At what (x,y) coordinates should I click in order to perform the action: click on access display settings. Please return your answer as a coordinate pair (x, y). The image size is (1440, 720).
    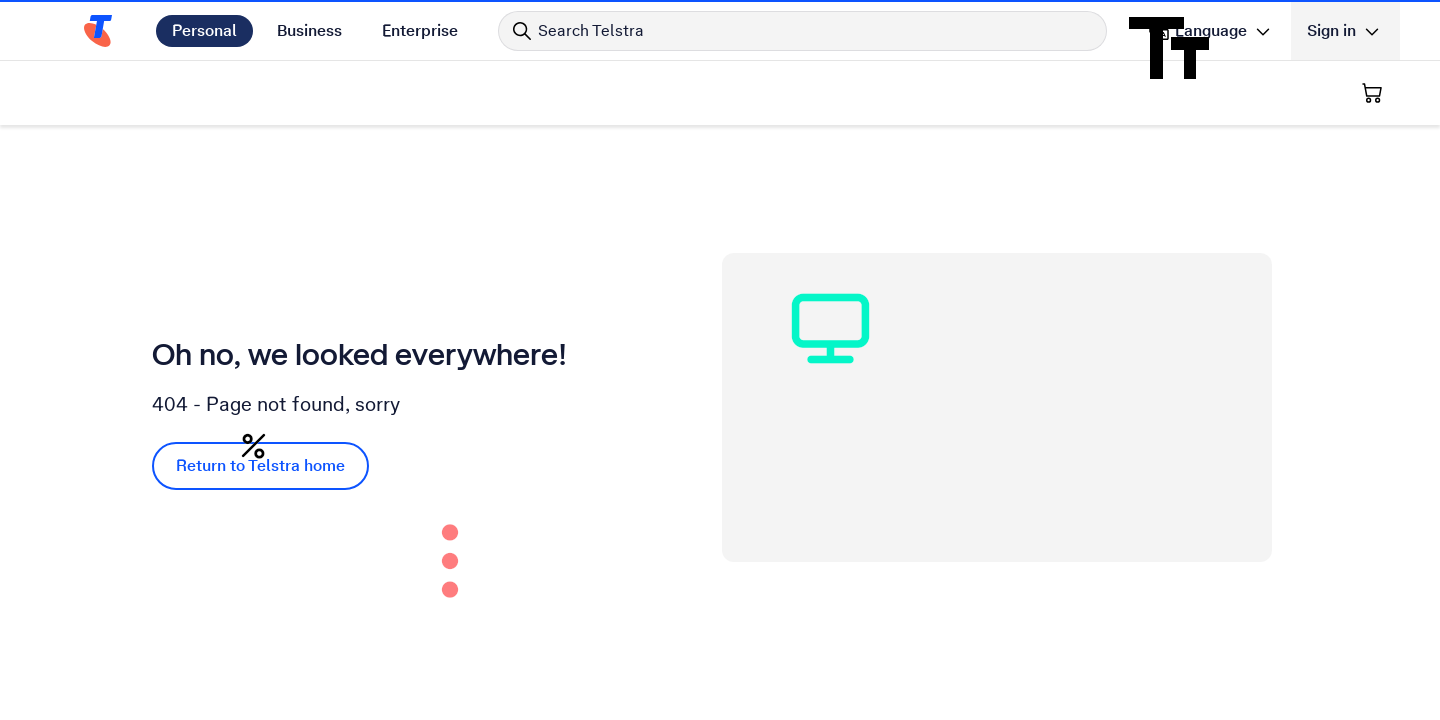
    Looking at the image, I should click on (830, 328).